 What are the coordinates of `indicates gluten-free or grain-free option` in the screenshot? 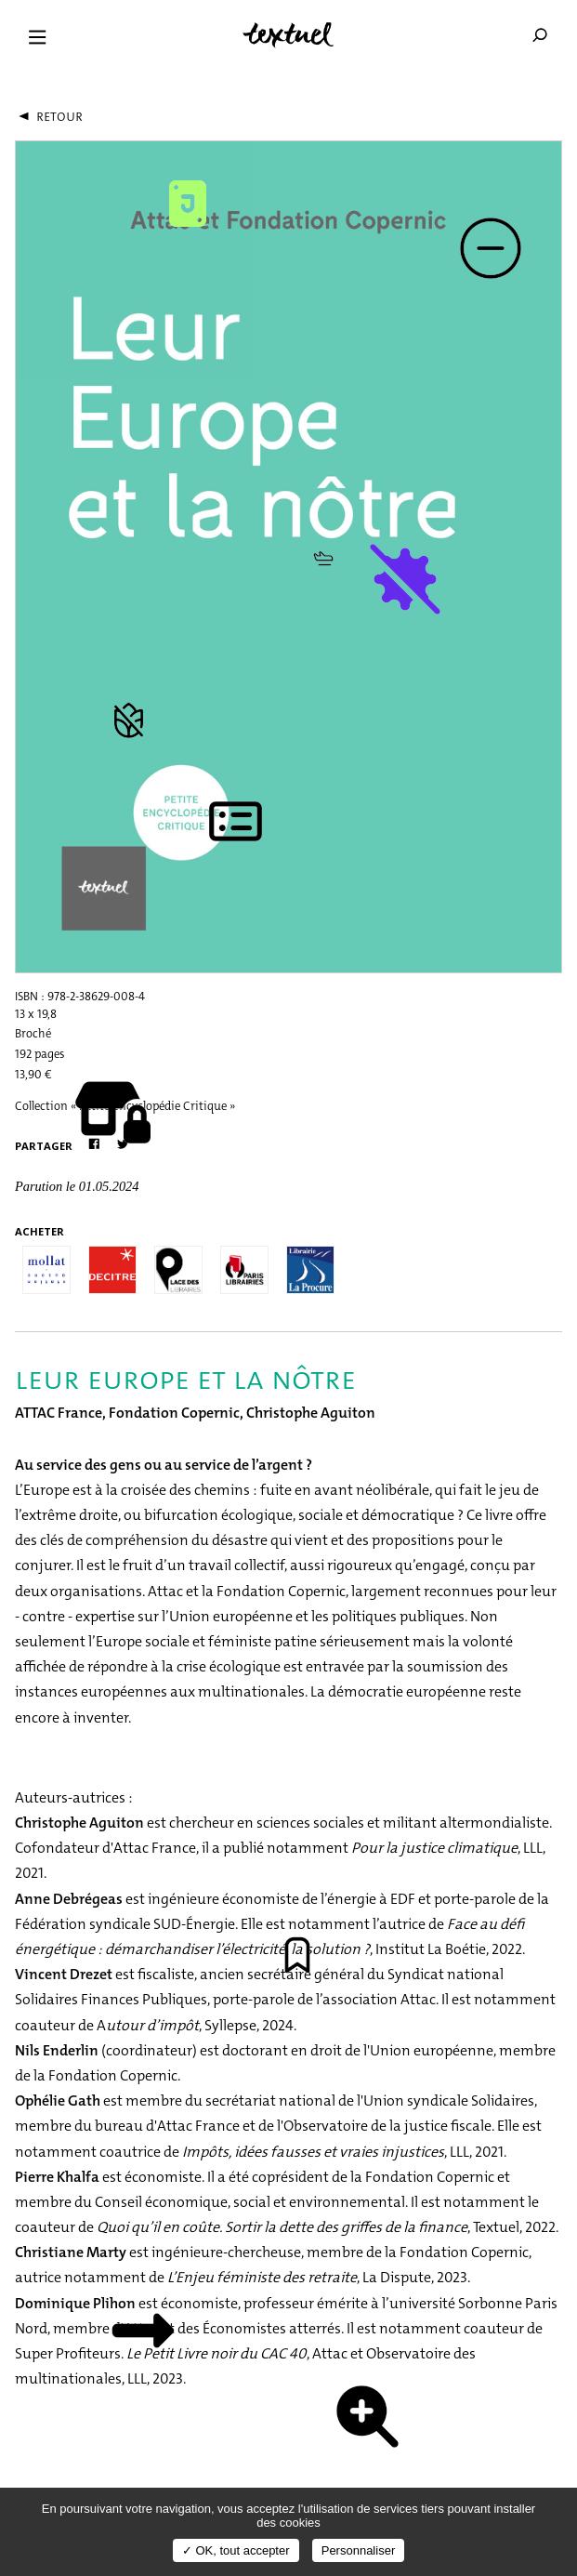 It's located at (128, 720).